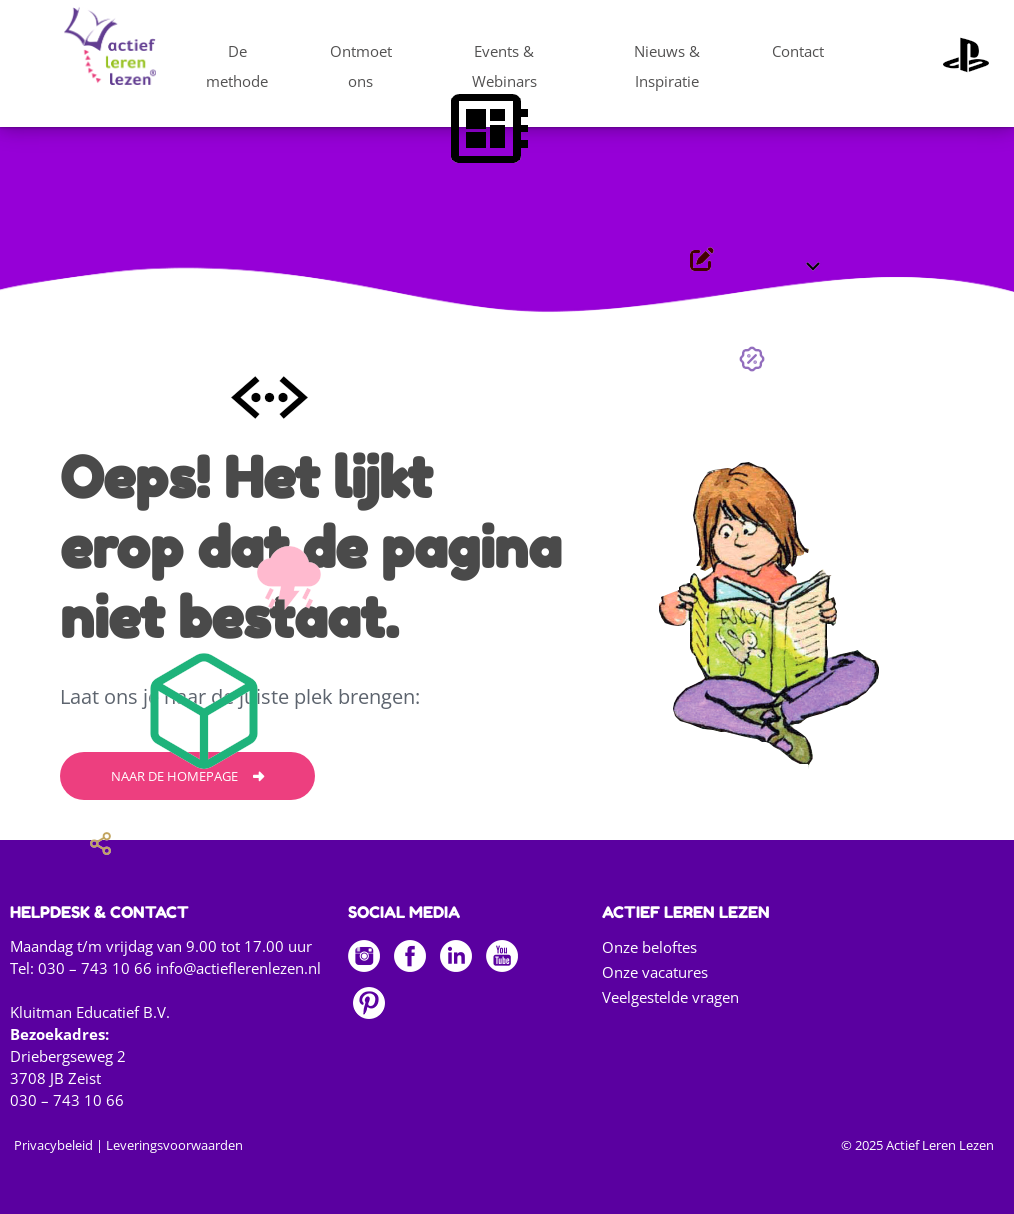 Image resolution: width=1014 pixels, height=1214 pixels. I want to click on expand a collapsed section or dropdown menu, so click(813, 266).